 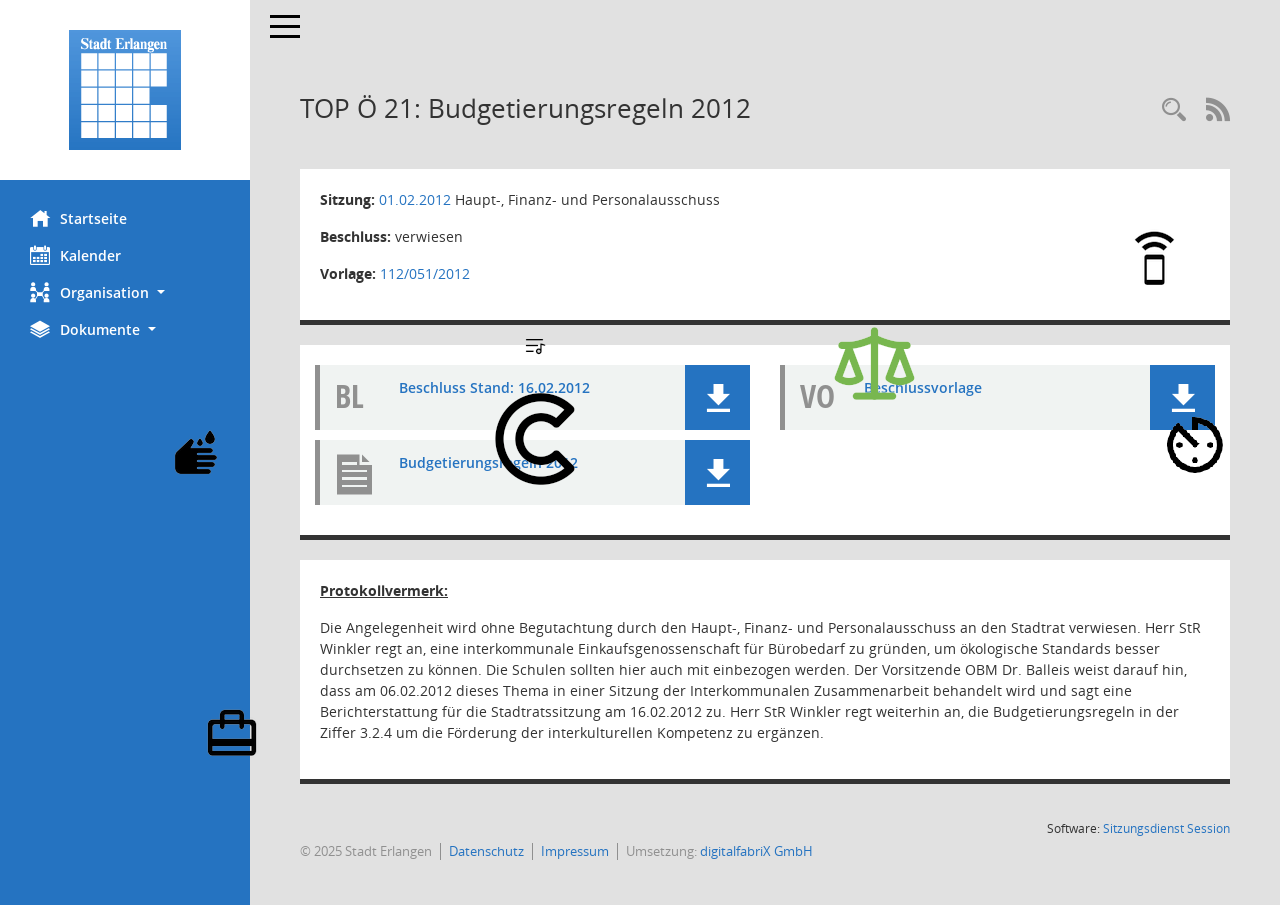 I want to click on enable speakerphone mode during a call, so click(x=1154, y=259).